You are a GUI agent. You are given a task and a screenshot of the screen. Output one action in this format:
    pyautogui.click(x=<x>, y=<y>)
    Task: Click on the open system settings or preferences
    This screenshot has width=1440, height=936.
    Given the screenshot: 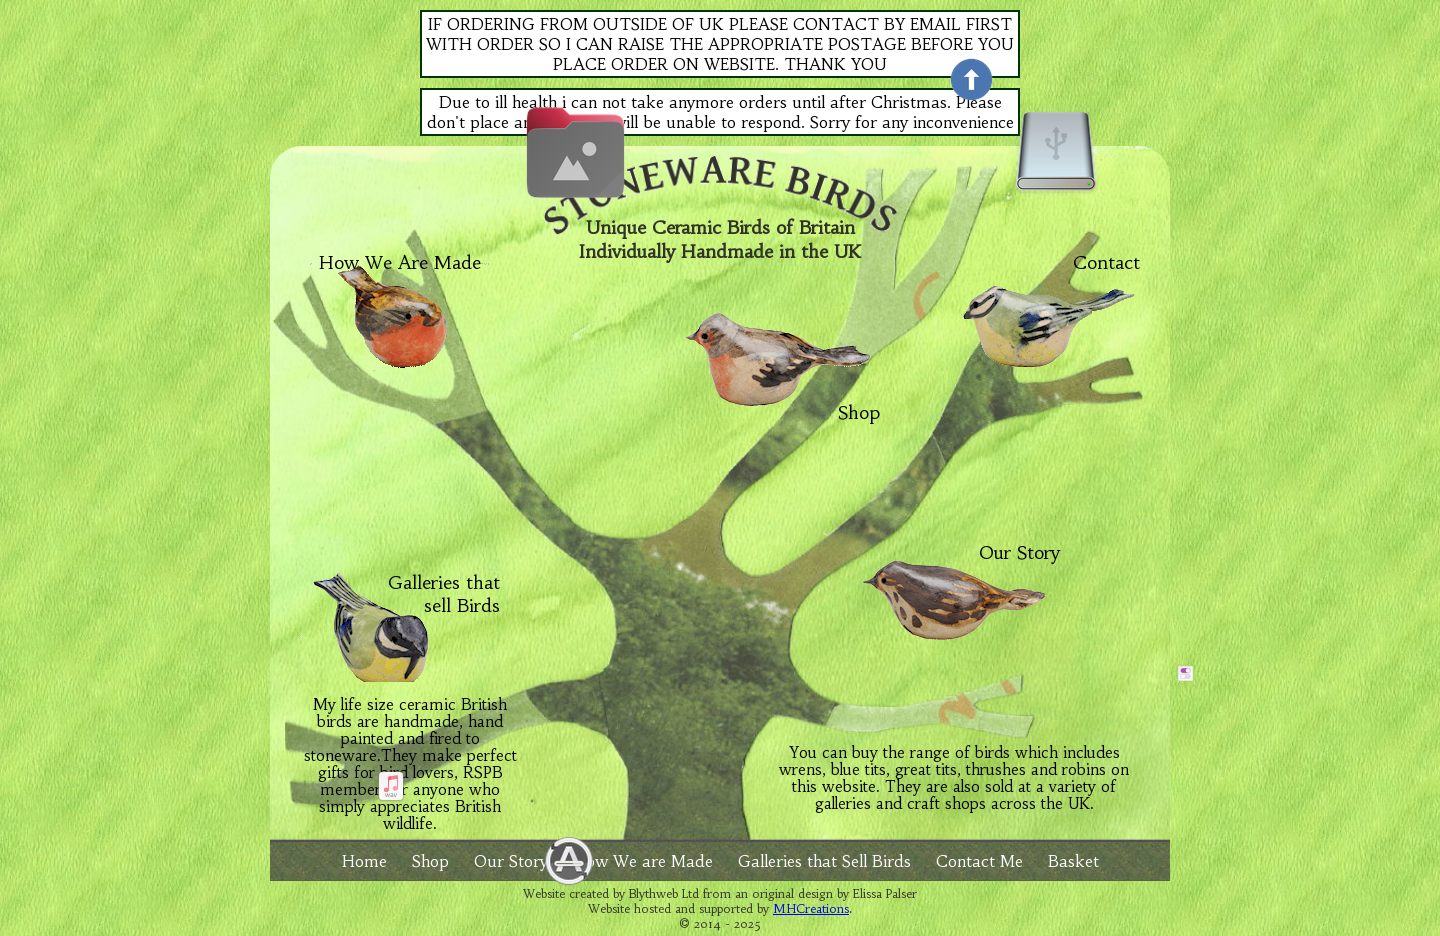 What is the action you would take?
    pyautogui.click(x=1185, y=673)
    